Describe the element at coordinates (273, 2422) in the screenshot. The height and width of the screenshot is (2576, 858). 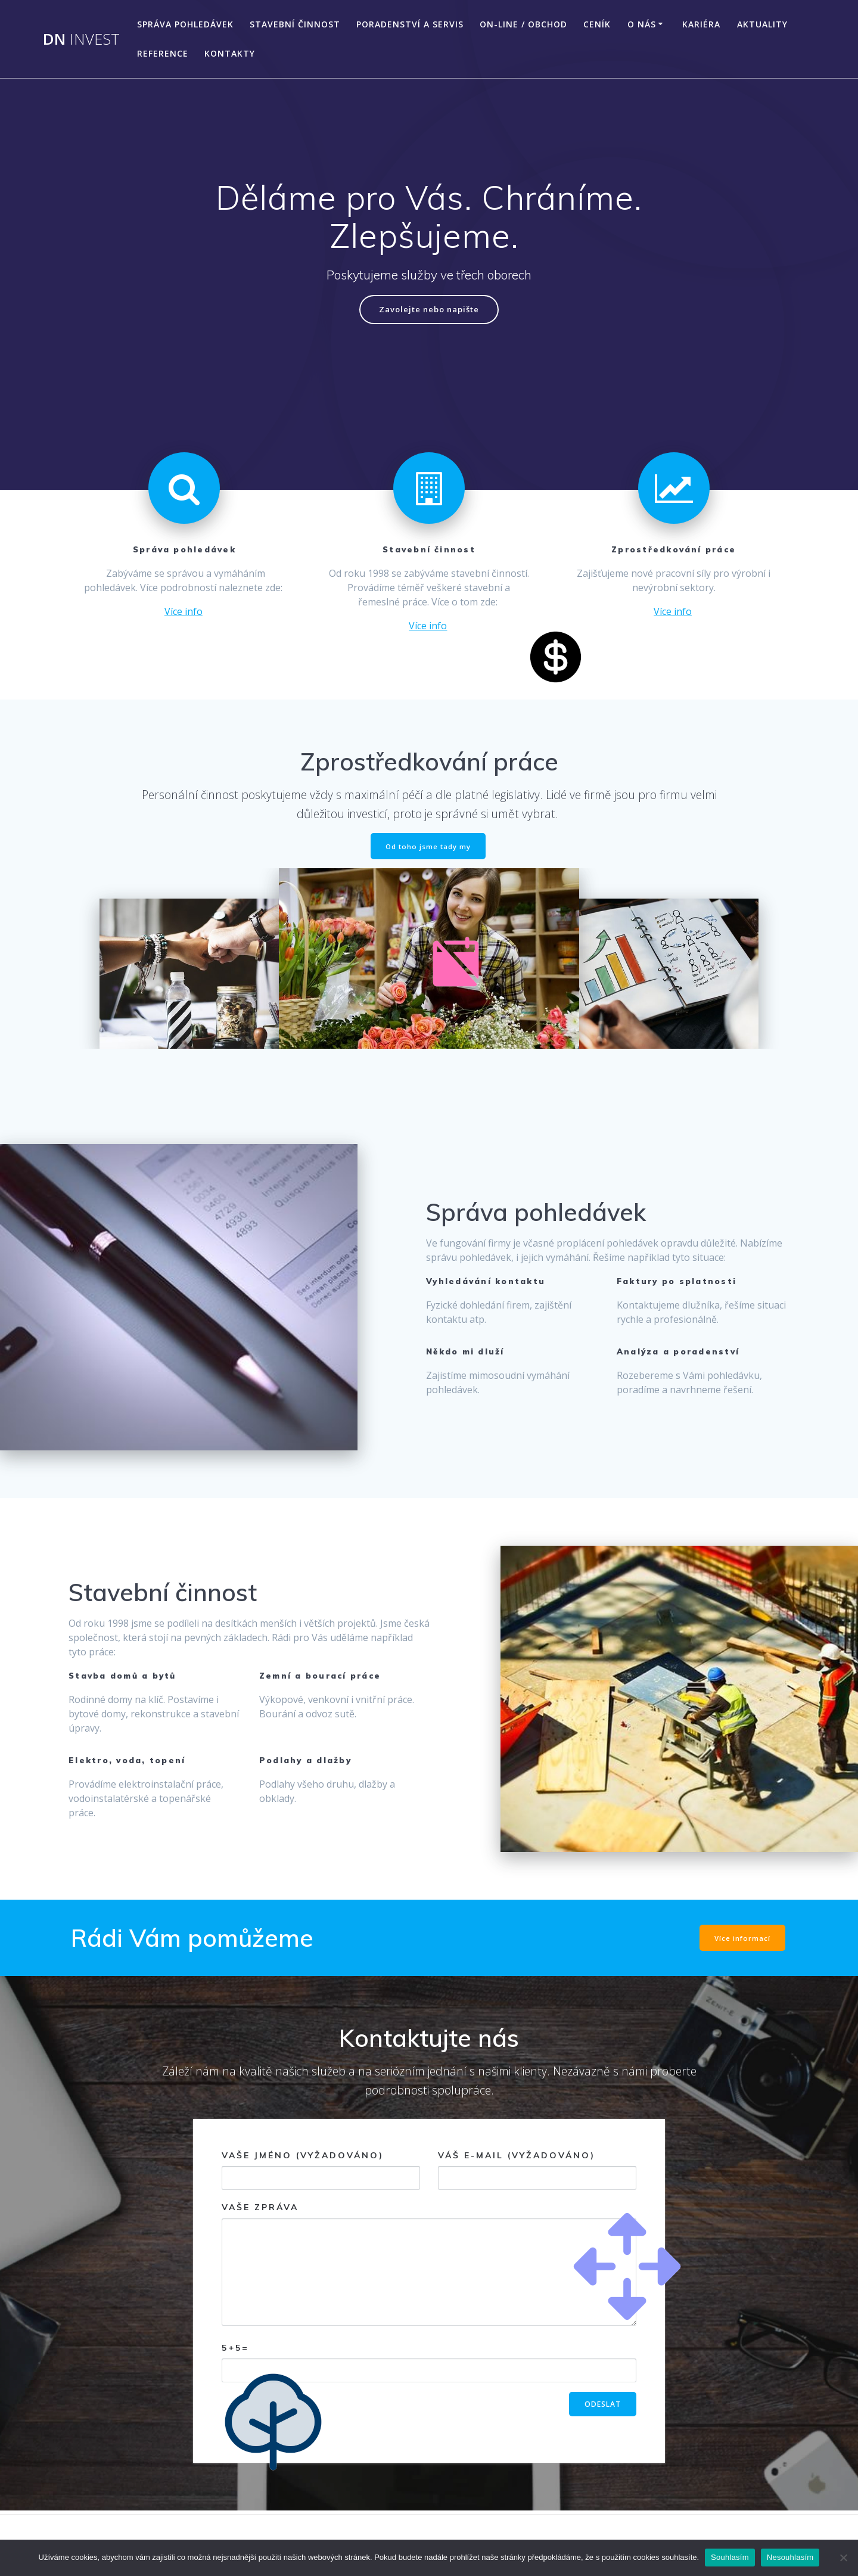
I see `access nature or outdoor category` at that location.